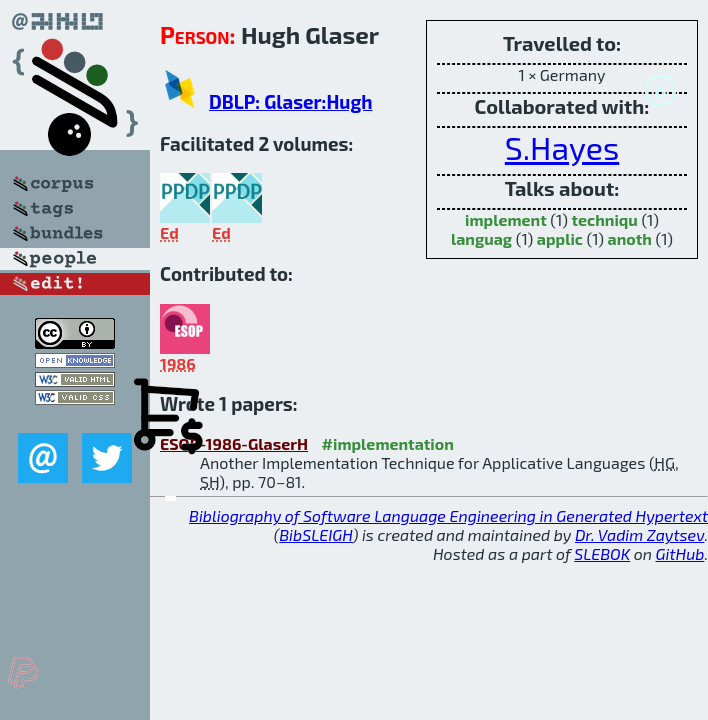 The width and height of the screenshot is (708, 720). What do you see at coordinates (69, 134) in the screenshot?
I see `access bowling or sports games` at bounding box center [69, 134].